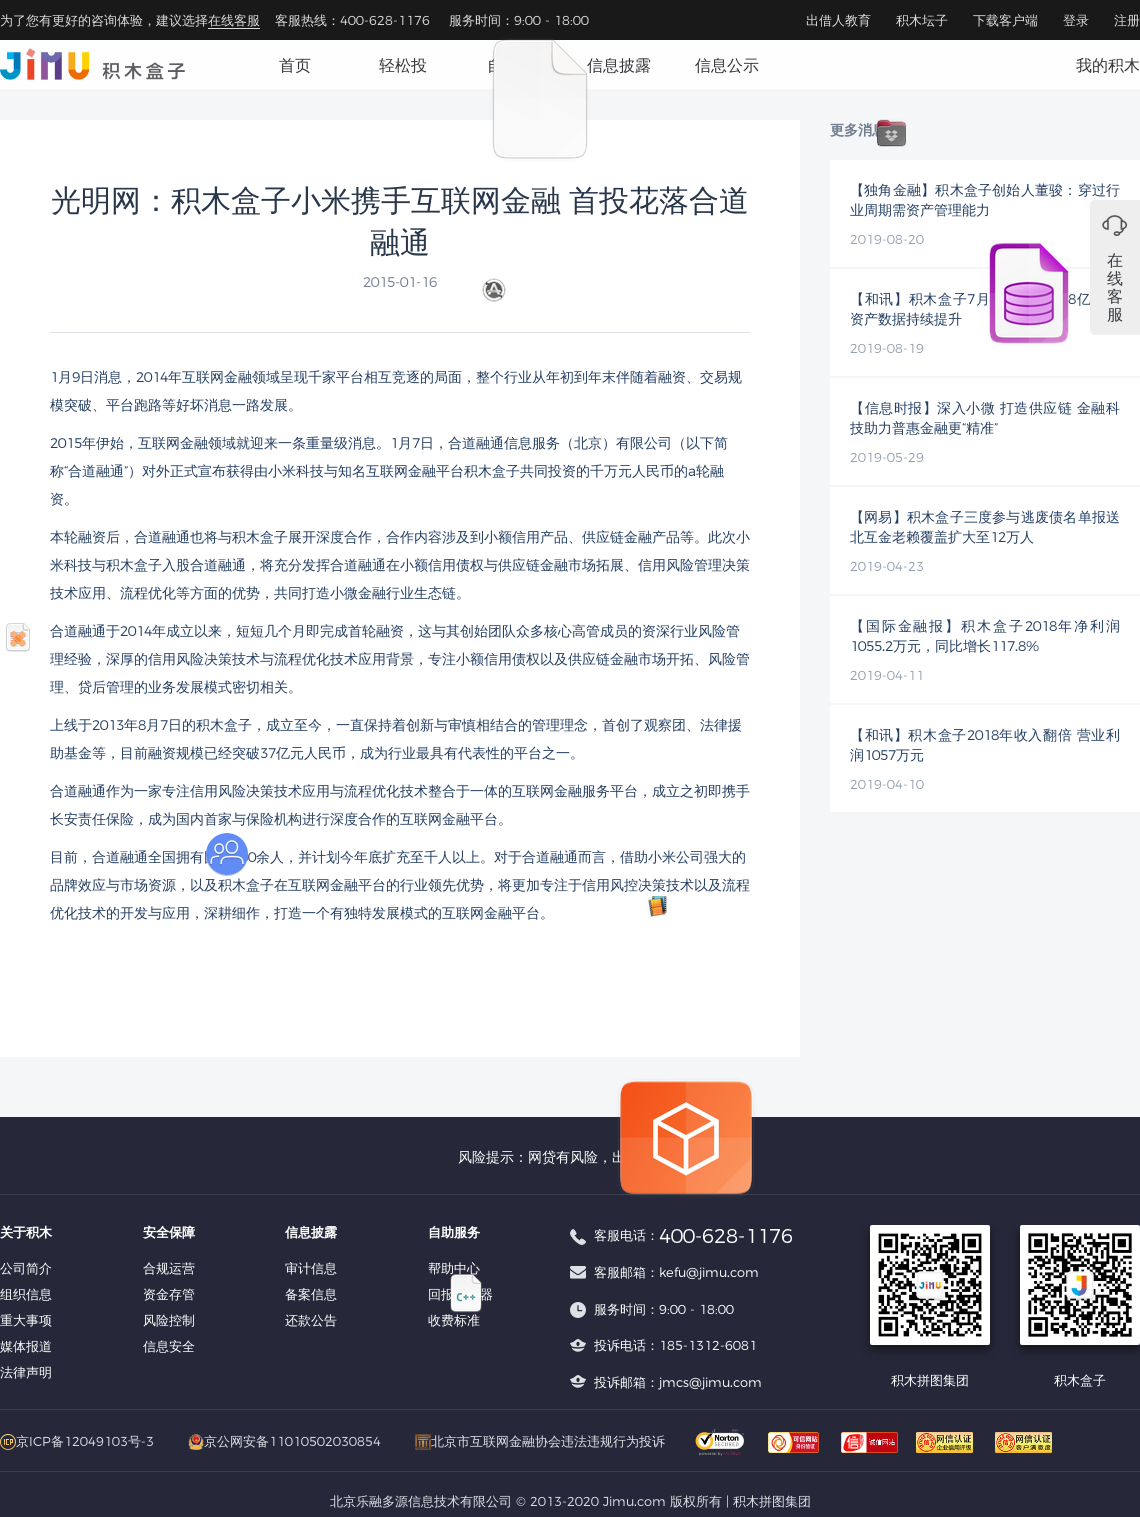 The image size is (1140, 1517). What do you see at coordinates (686, 1133) in the screenshot?
I see `3D model file in STL ASCII format` at bounding box center [686, 1133].